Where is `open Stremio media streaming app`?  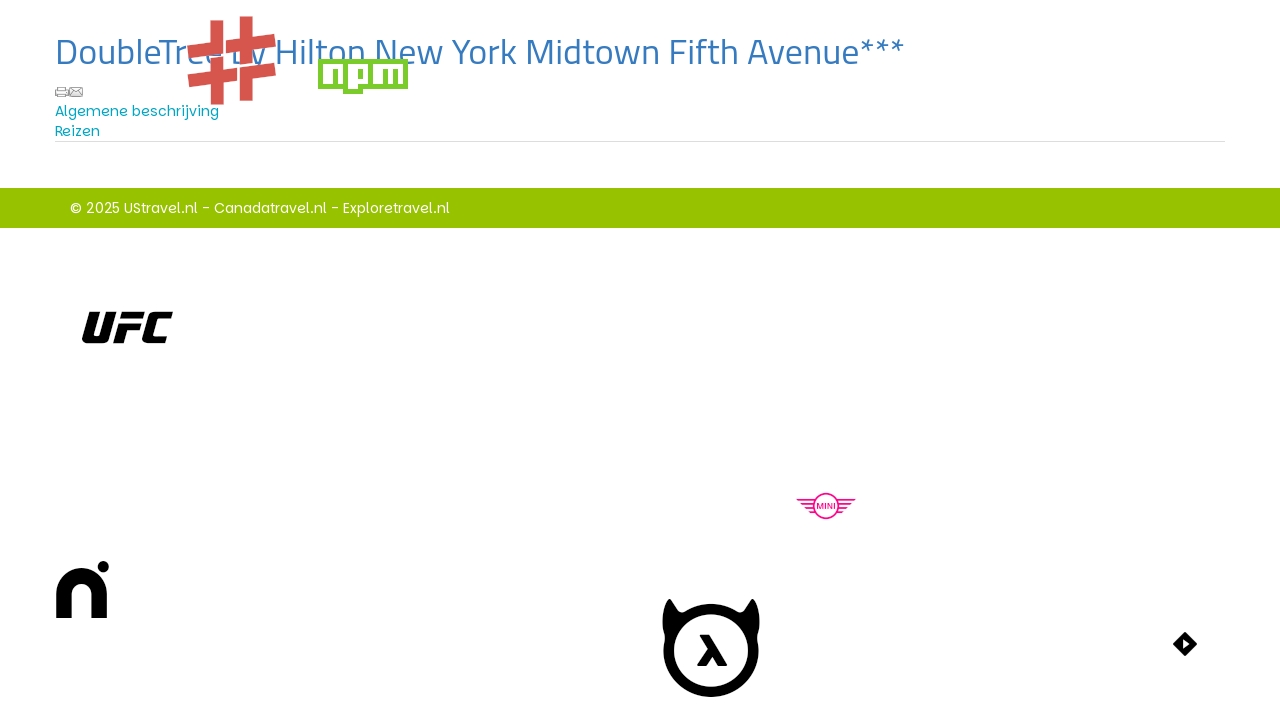
open Stremio media streaming app is located at coordinates (1185, 644).